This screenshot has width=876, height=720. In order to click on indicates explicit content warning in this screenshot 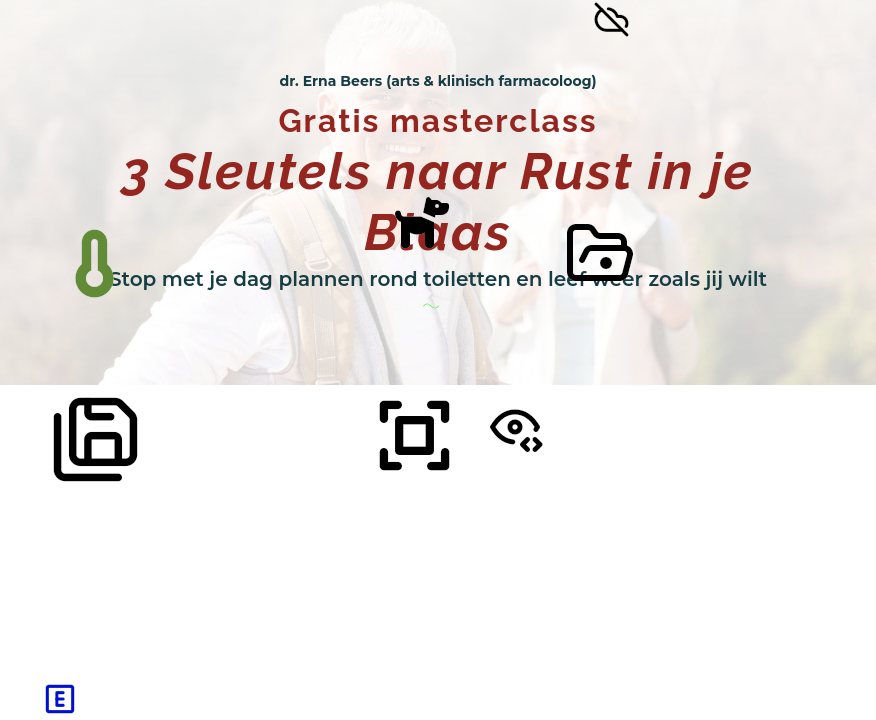, I will do `click(60, 699)`.